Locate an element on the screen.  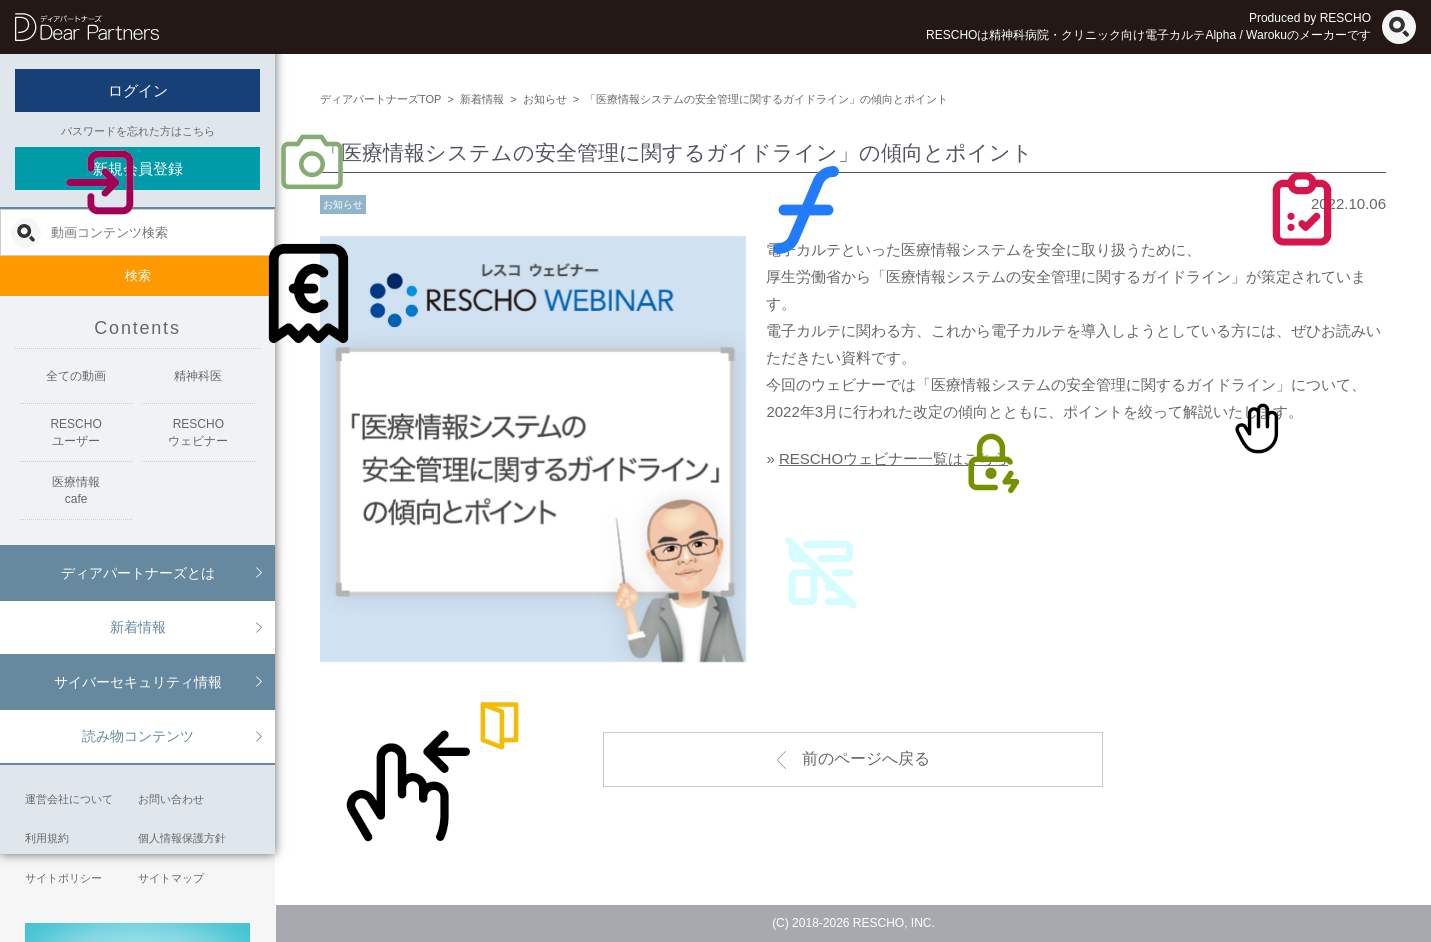
take a photo is located at coordinates (312, 163).